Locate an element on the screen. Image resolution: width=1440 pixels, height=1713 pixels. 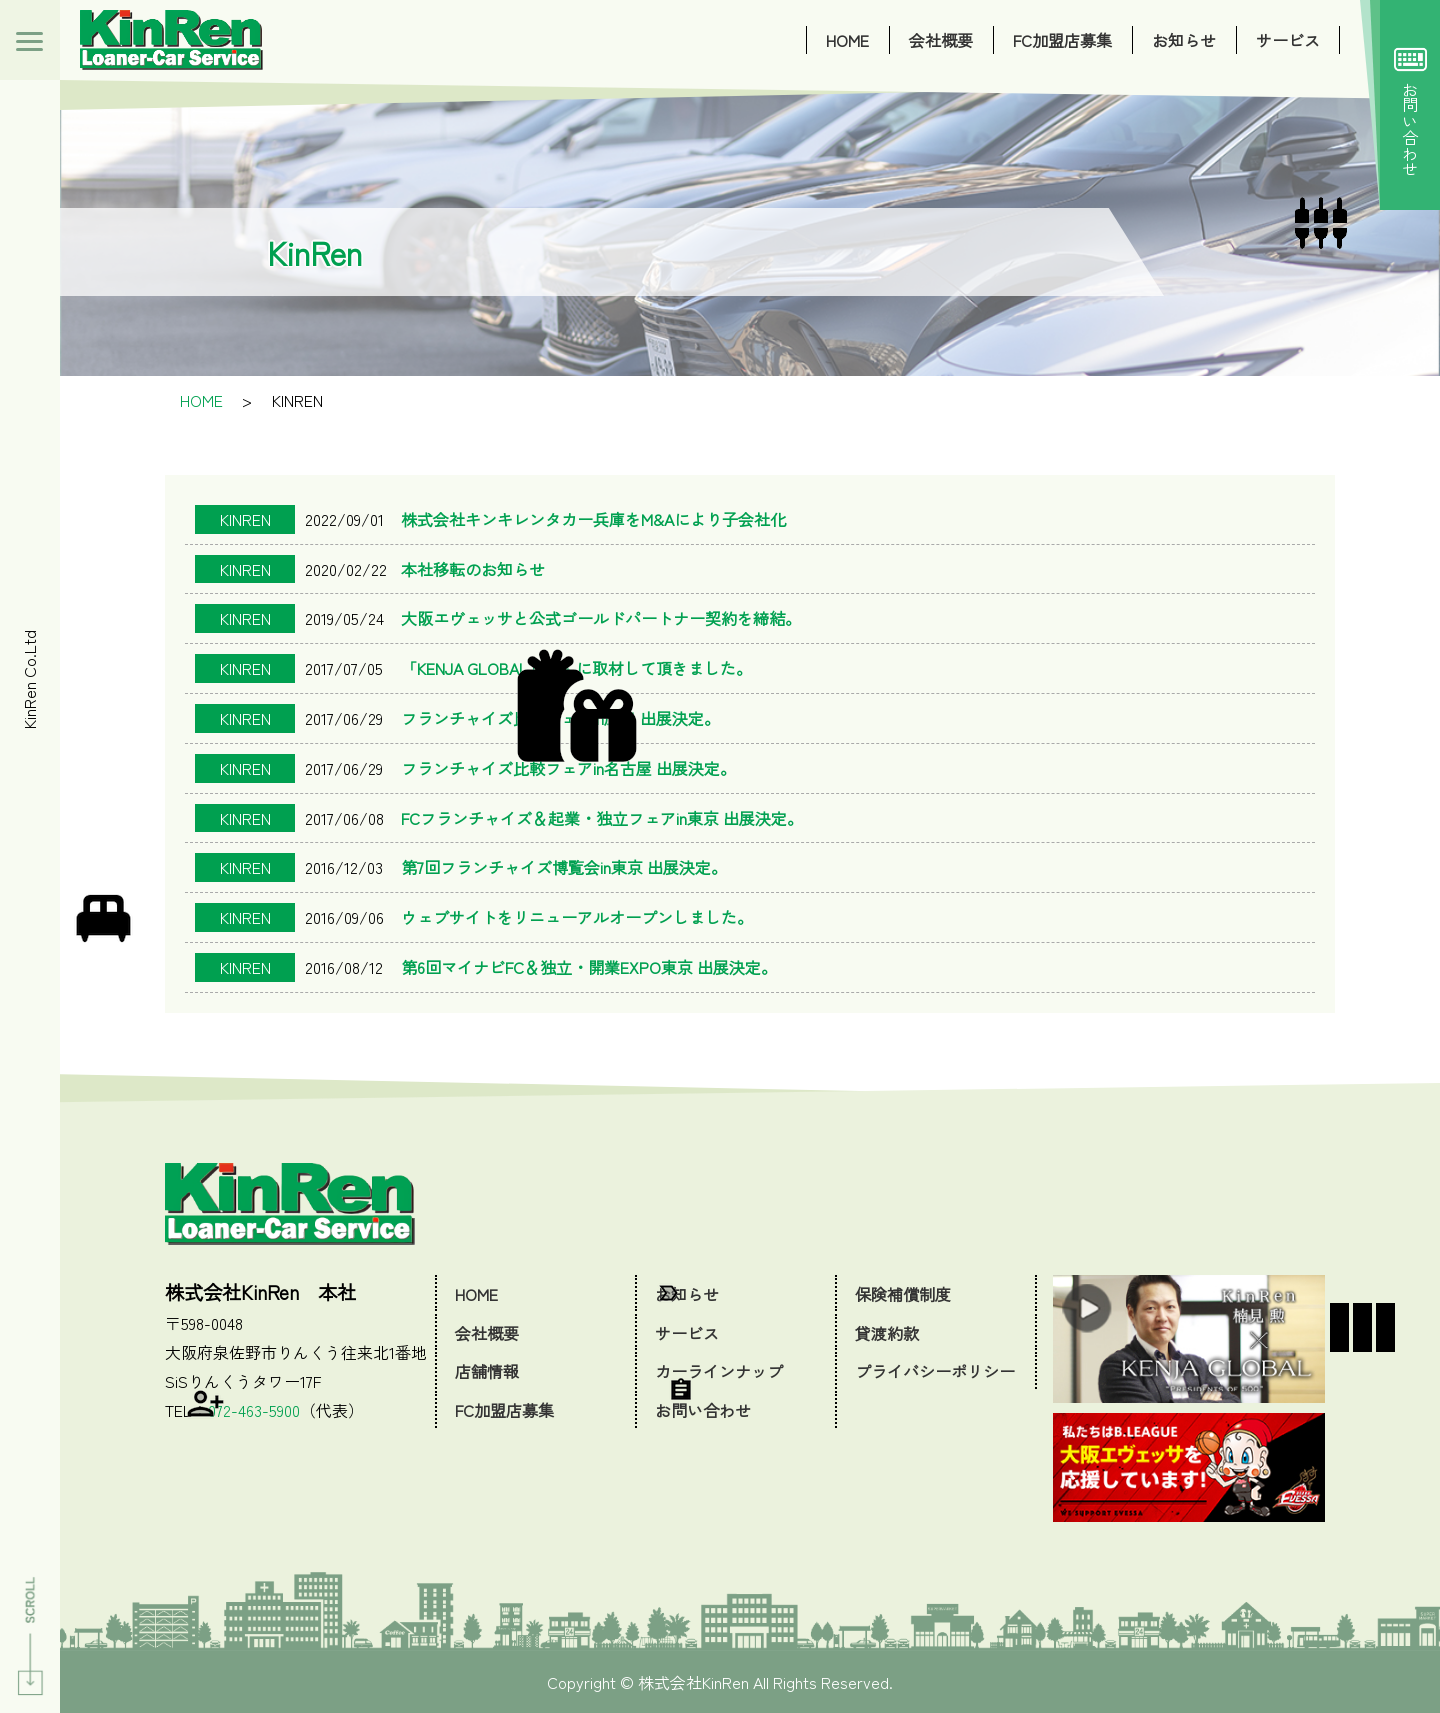
switch to column view layout is located at coordinates (1360, 1329).